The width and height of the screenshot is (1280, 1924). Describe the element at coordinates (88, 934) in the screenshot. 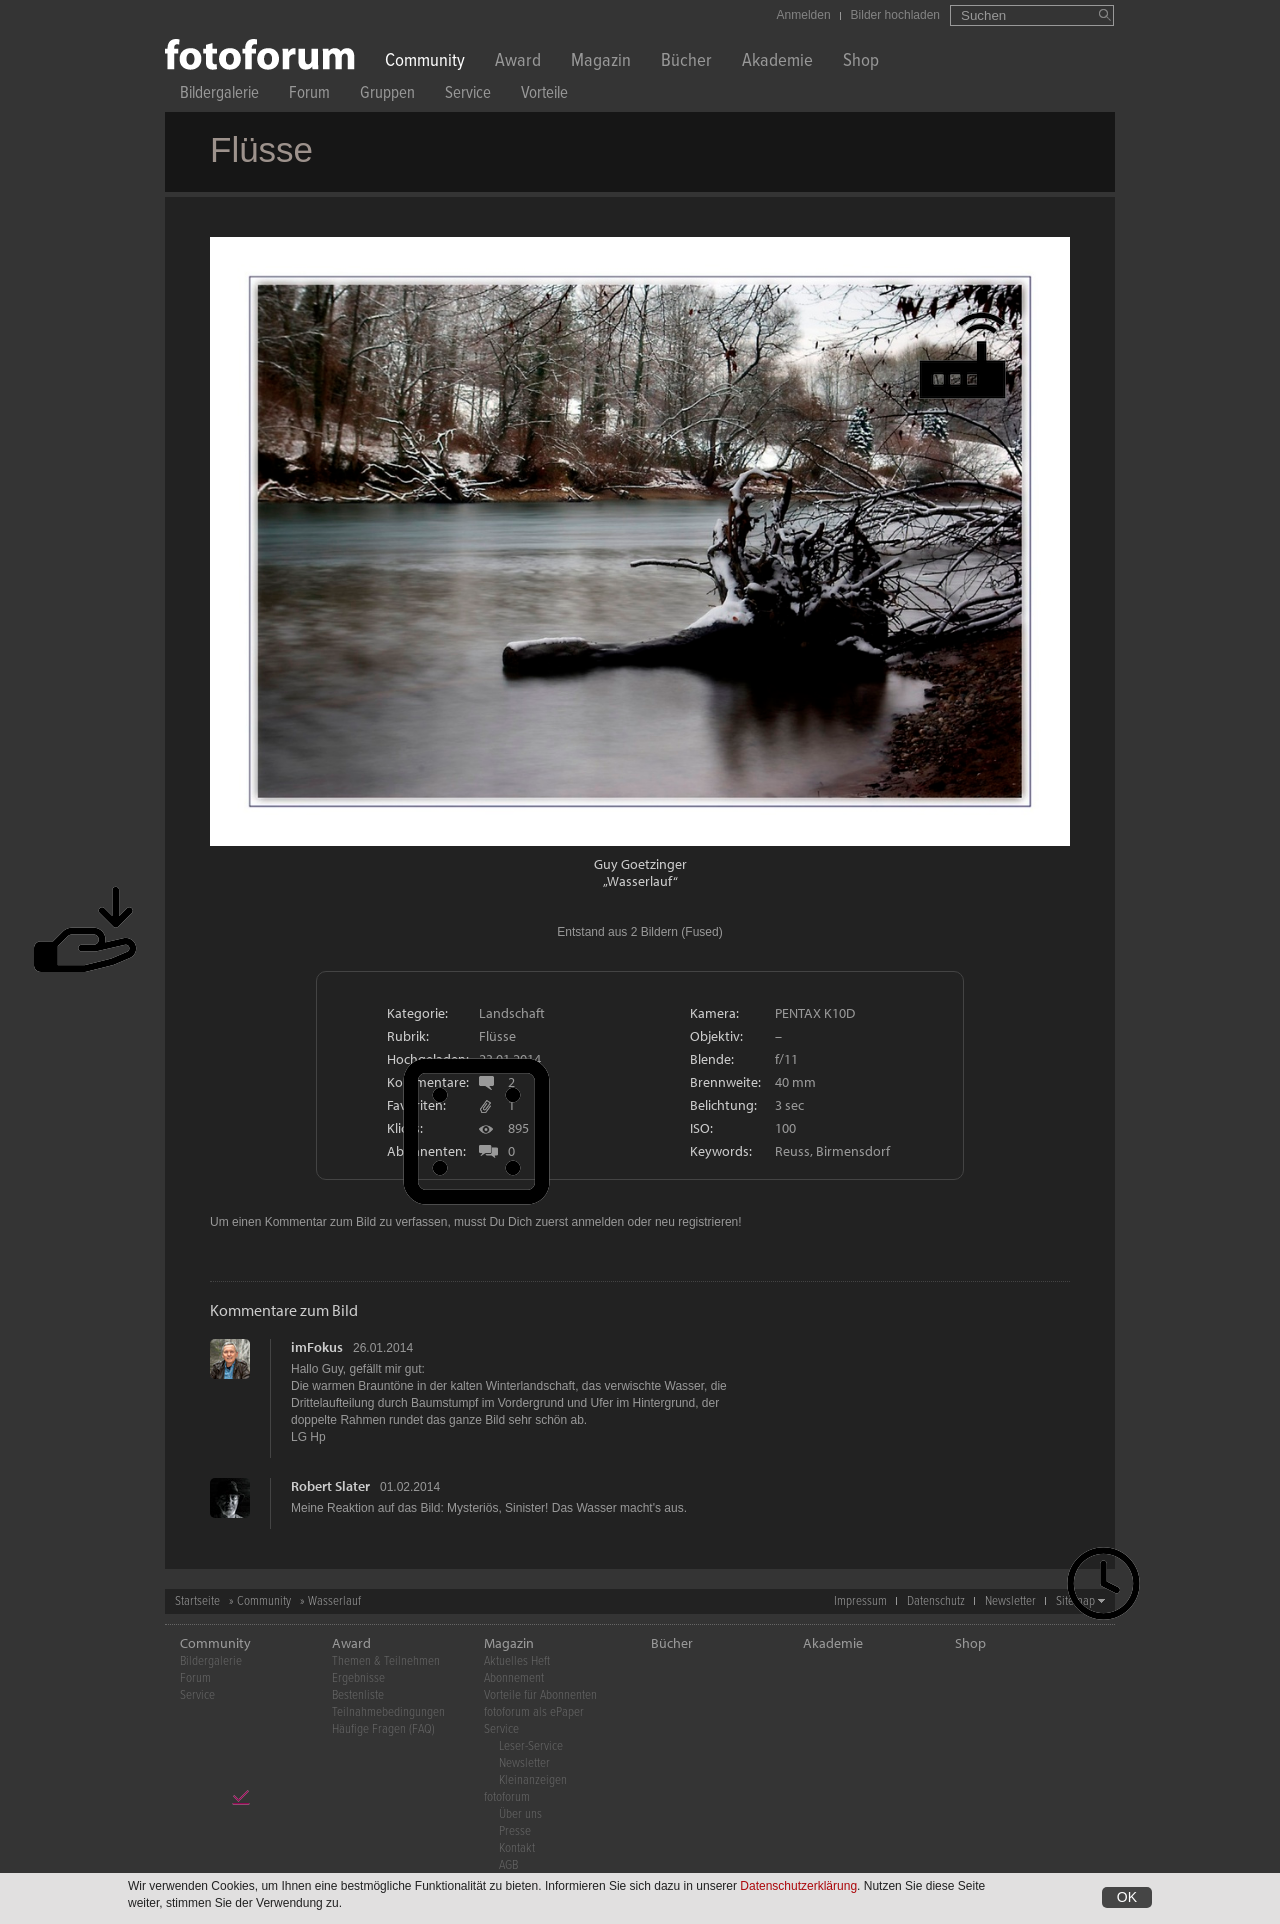

I see `receive or accept an incoming item` at that location.